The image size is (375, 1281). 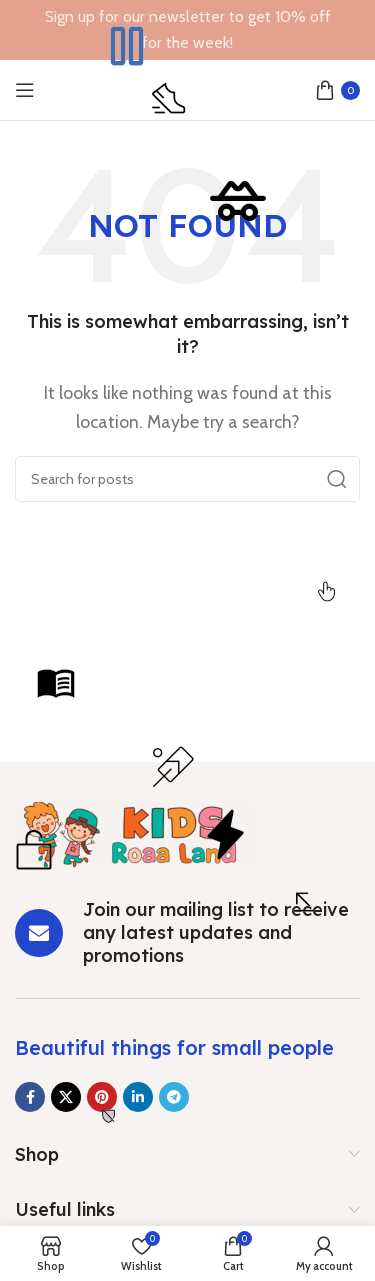 I want to click on unlock this item or content, so click(x=34, y=852).